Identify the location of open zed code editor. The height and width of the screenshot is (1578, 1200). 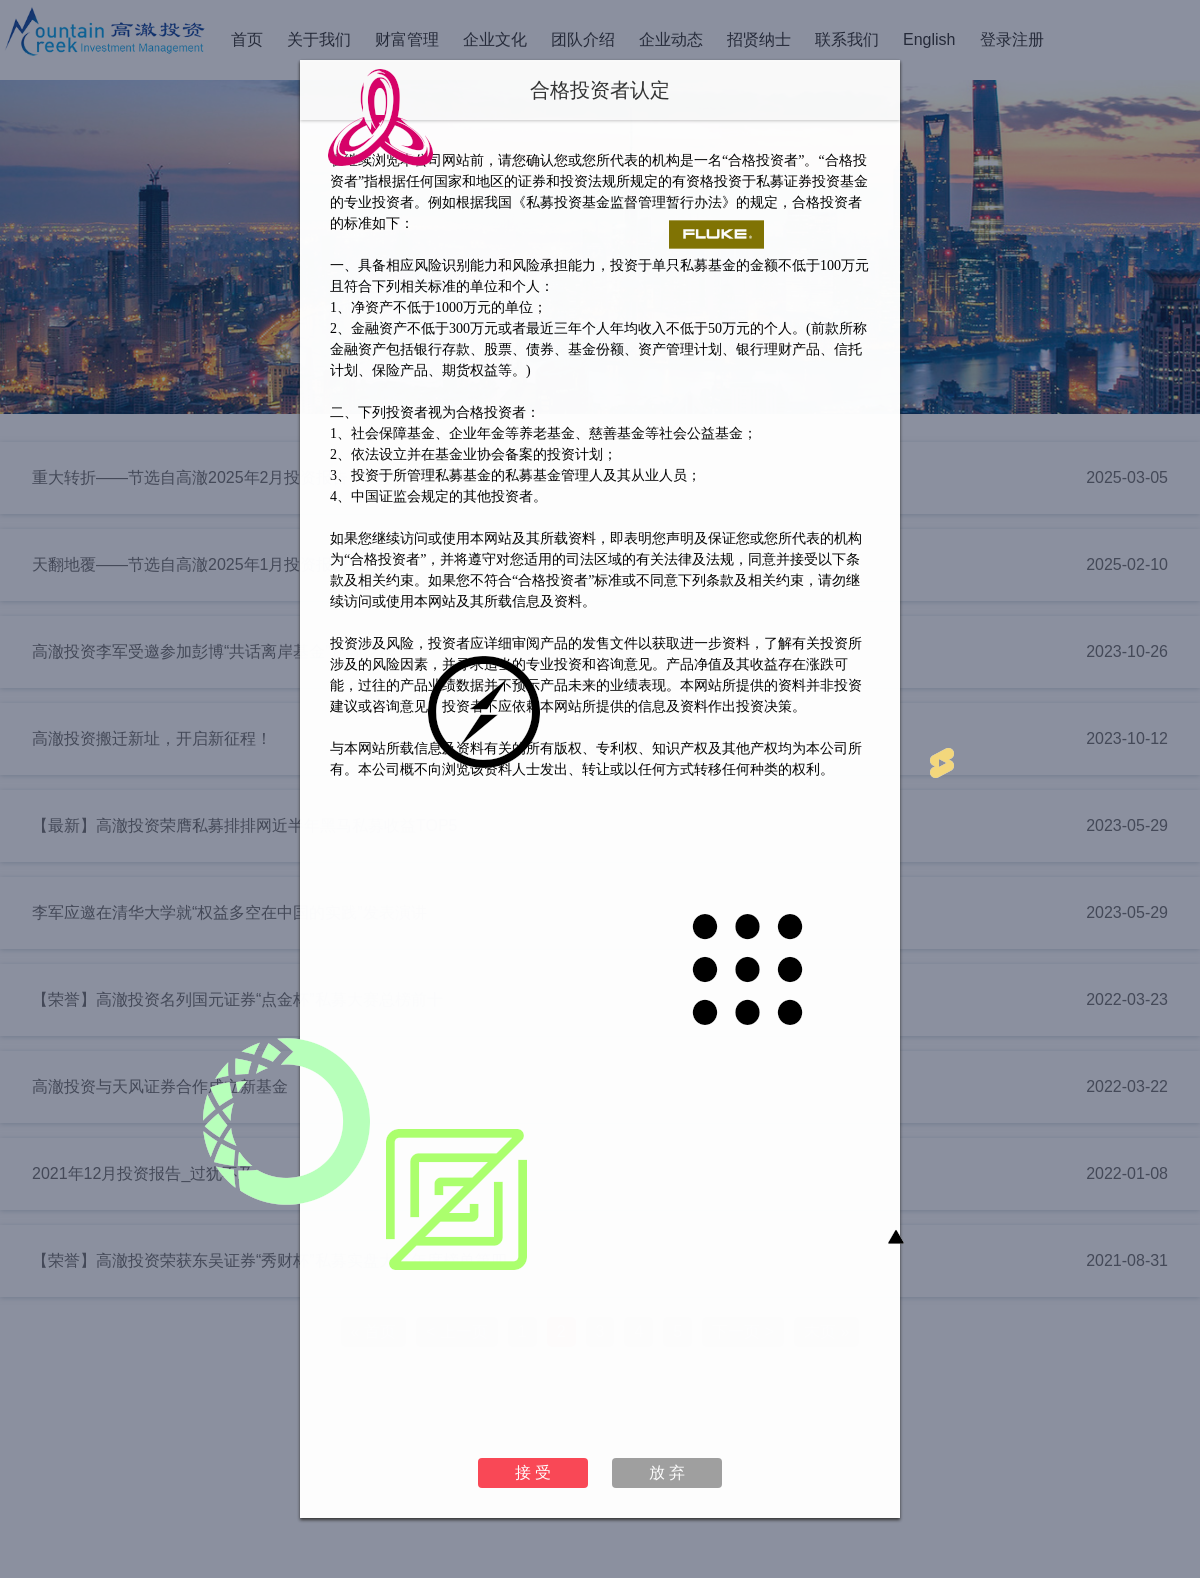
(456, 1199).